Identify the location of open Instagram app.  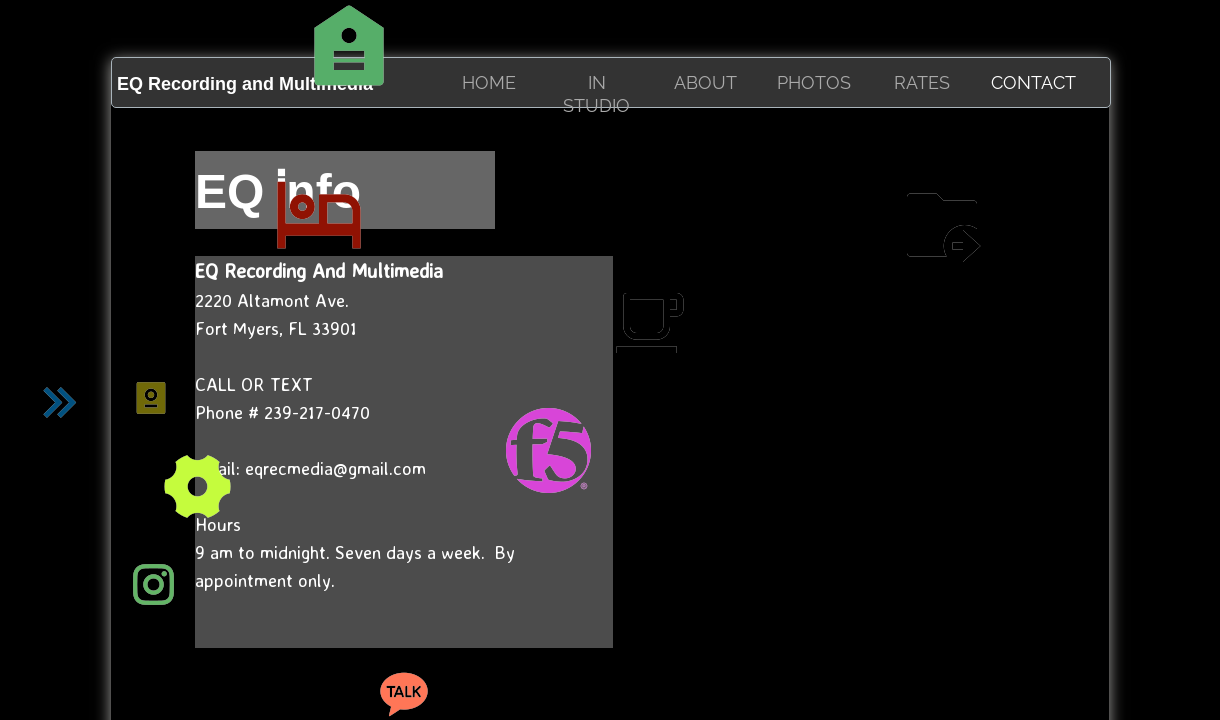
(153, 584).